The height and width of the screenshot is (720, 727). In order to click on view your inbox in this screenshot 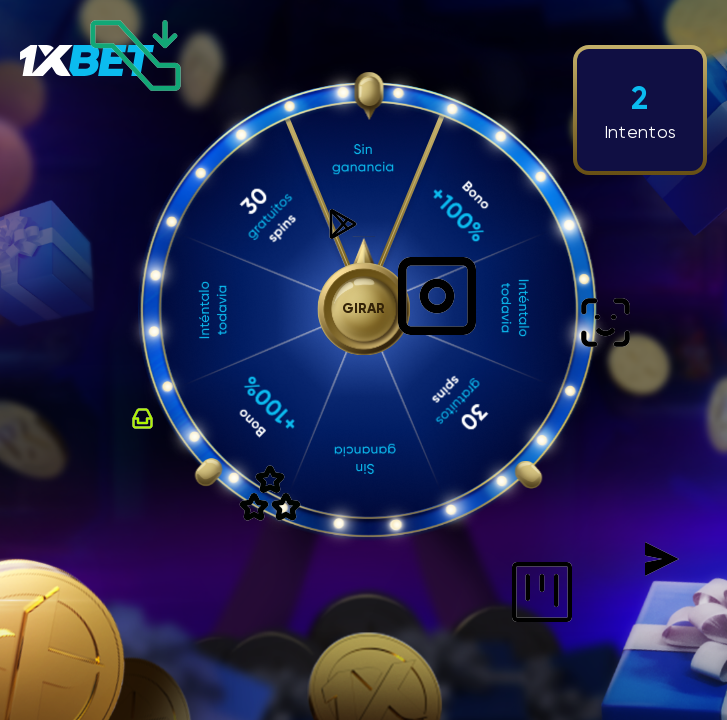, I will do `click(142, 418)`.